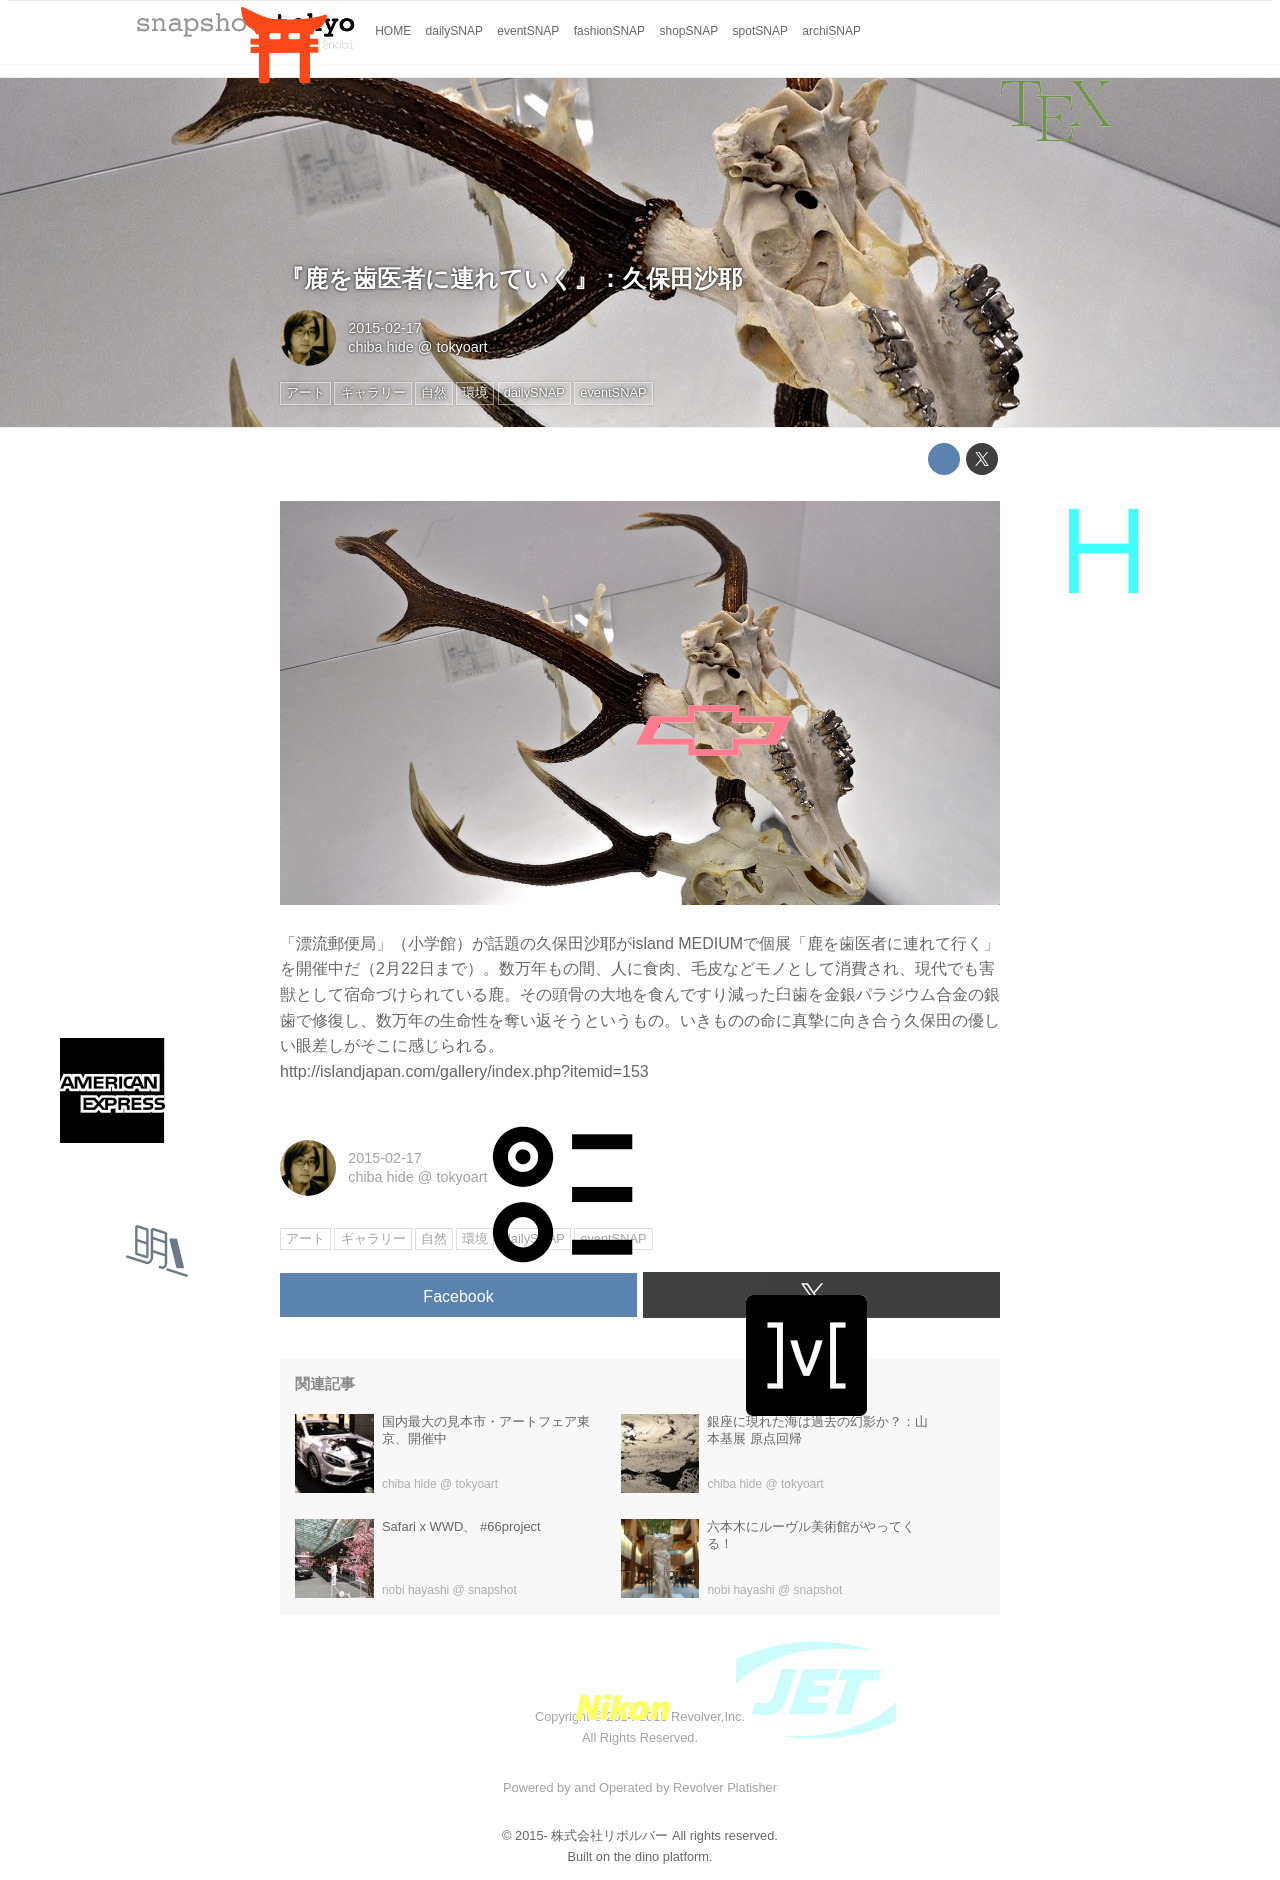  Describe the element at coordinates (622, 1707) in the screenshot. I see `Nikon brand logo` at that location.